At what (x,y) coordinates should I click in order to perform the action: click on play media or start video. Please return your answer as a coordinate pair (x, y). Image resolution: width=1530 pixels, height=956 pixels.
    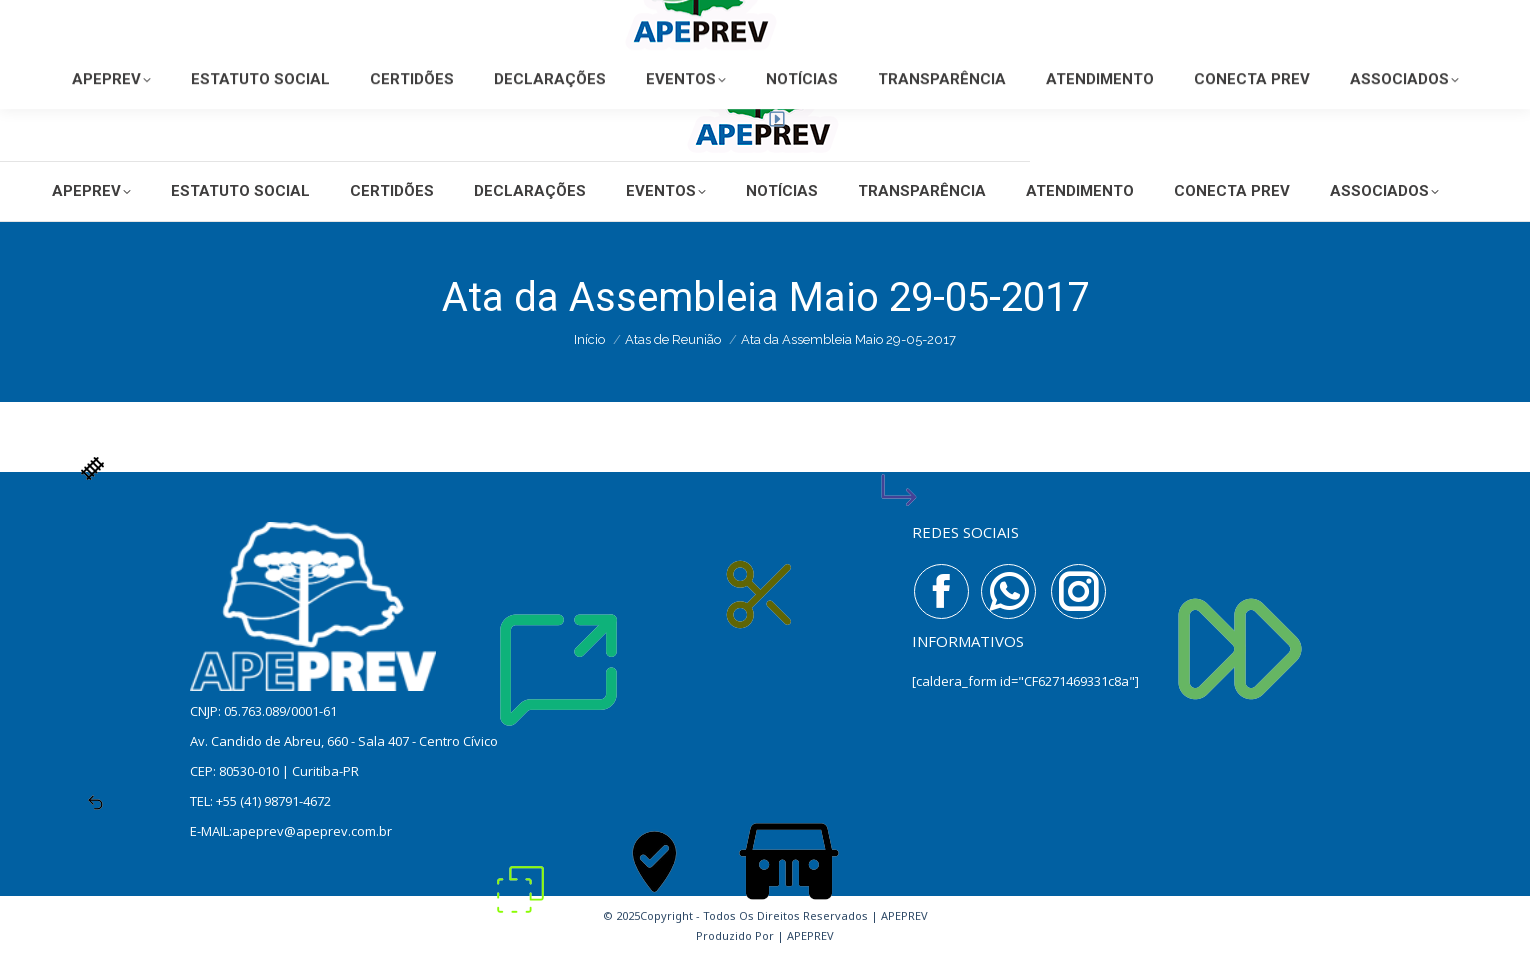
    Looking at the image, I should click on (777, 119).